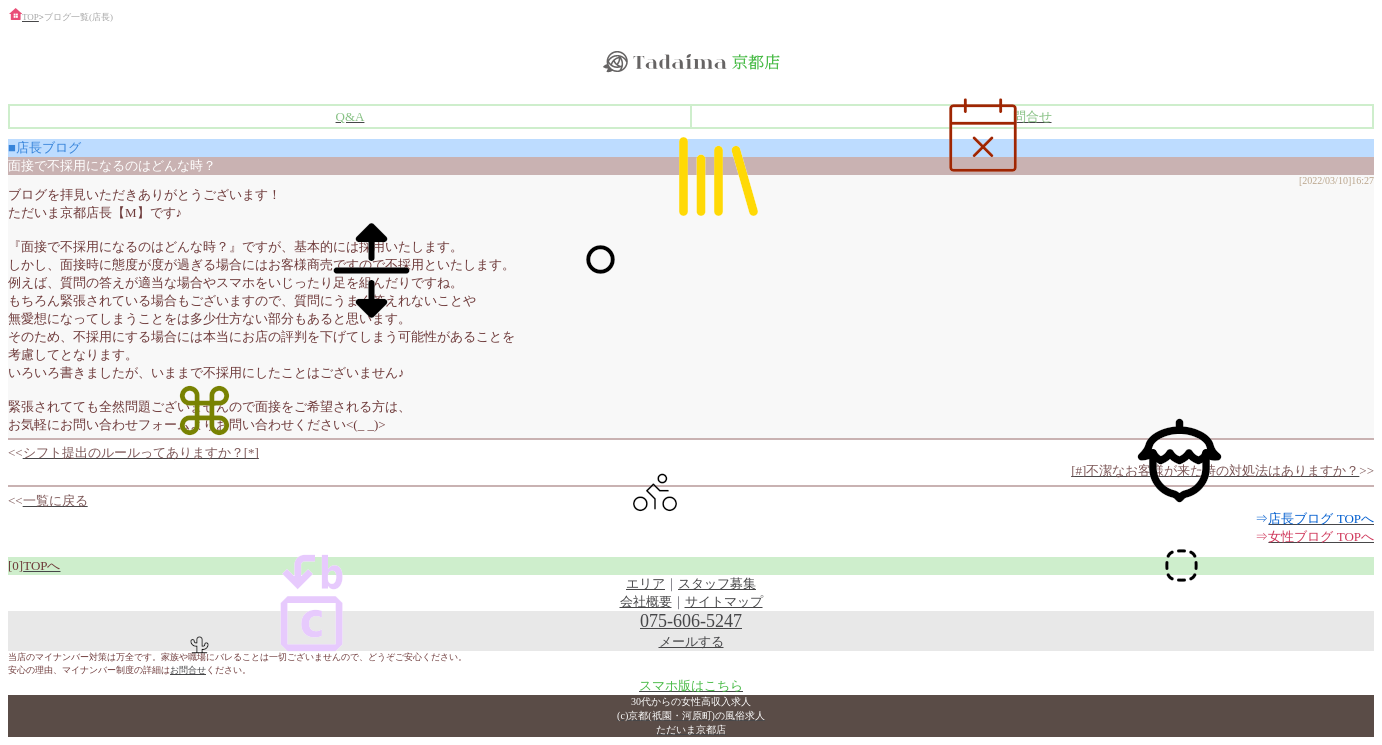 This screenshot has height=745, width=1382. What do you see at coordinates (199, 645) in the screenshot?
I see `indicates desert or arid climate setting` at bounding box center [199, 645].